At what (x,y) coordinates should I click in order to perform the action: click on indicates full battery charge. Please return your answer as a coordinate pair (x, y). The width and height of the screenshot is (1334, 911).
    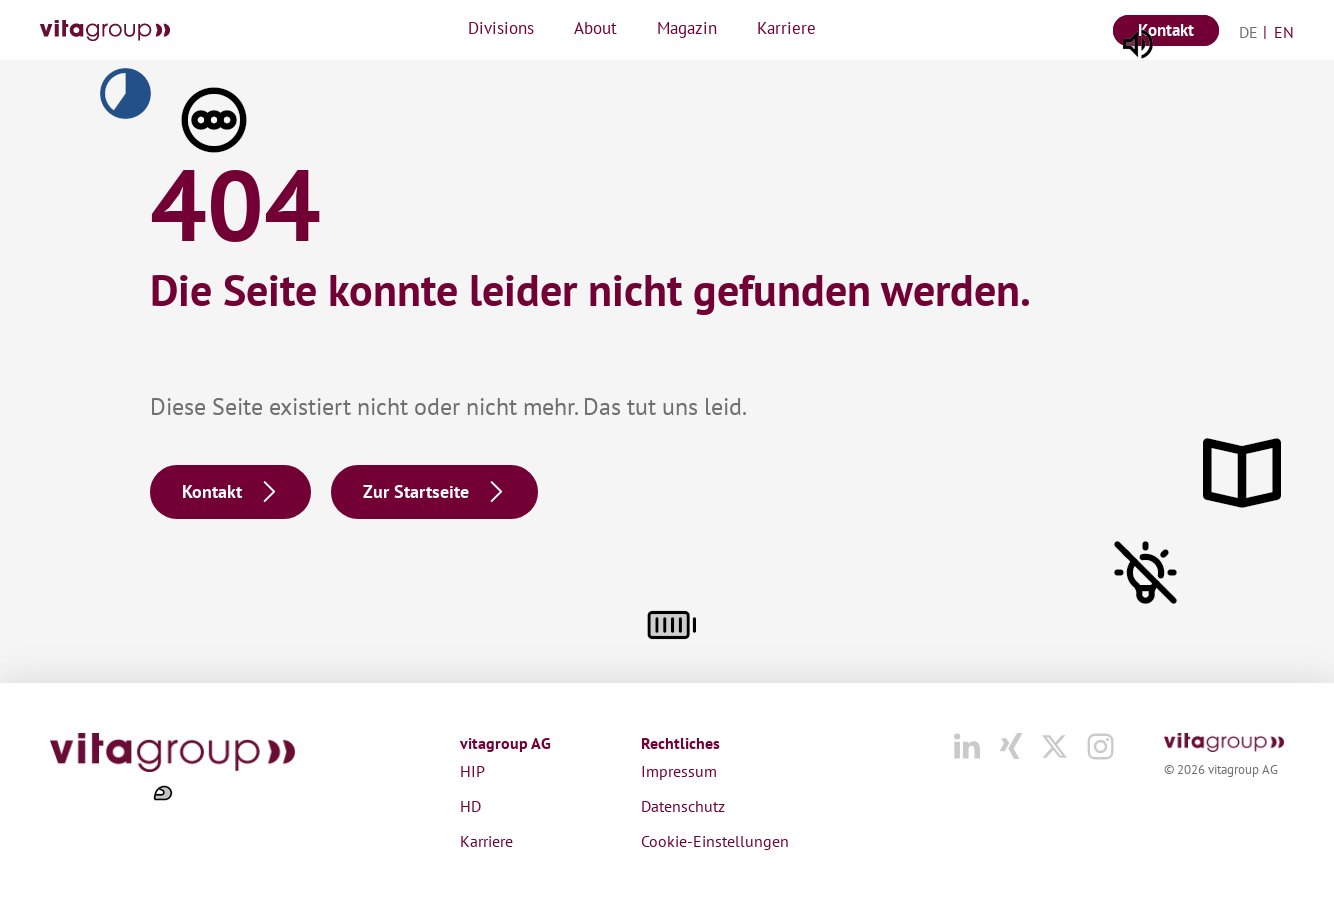
    Looking at the image, I should click on (671, 625).